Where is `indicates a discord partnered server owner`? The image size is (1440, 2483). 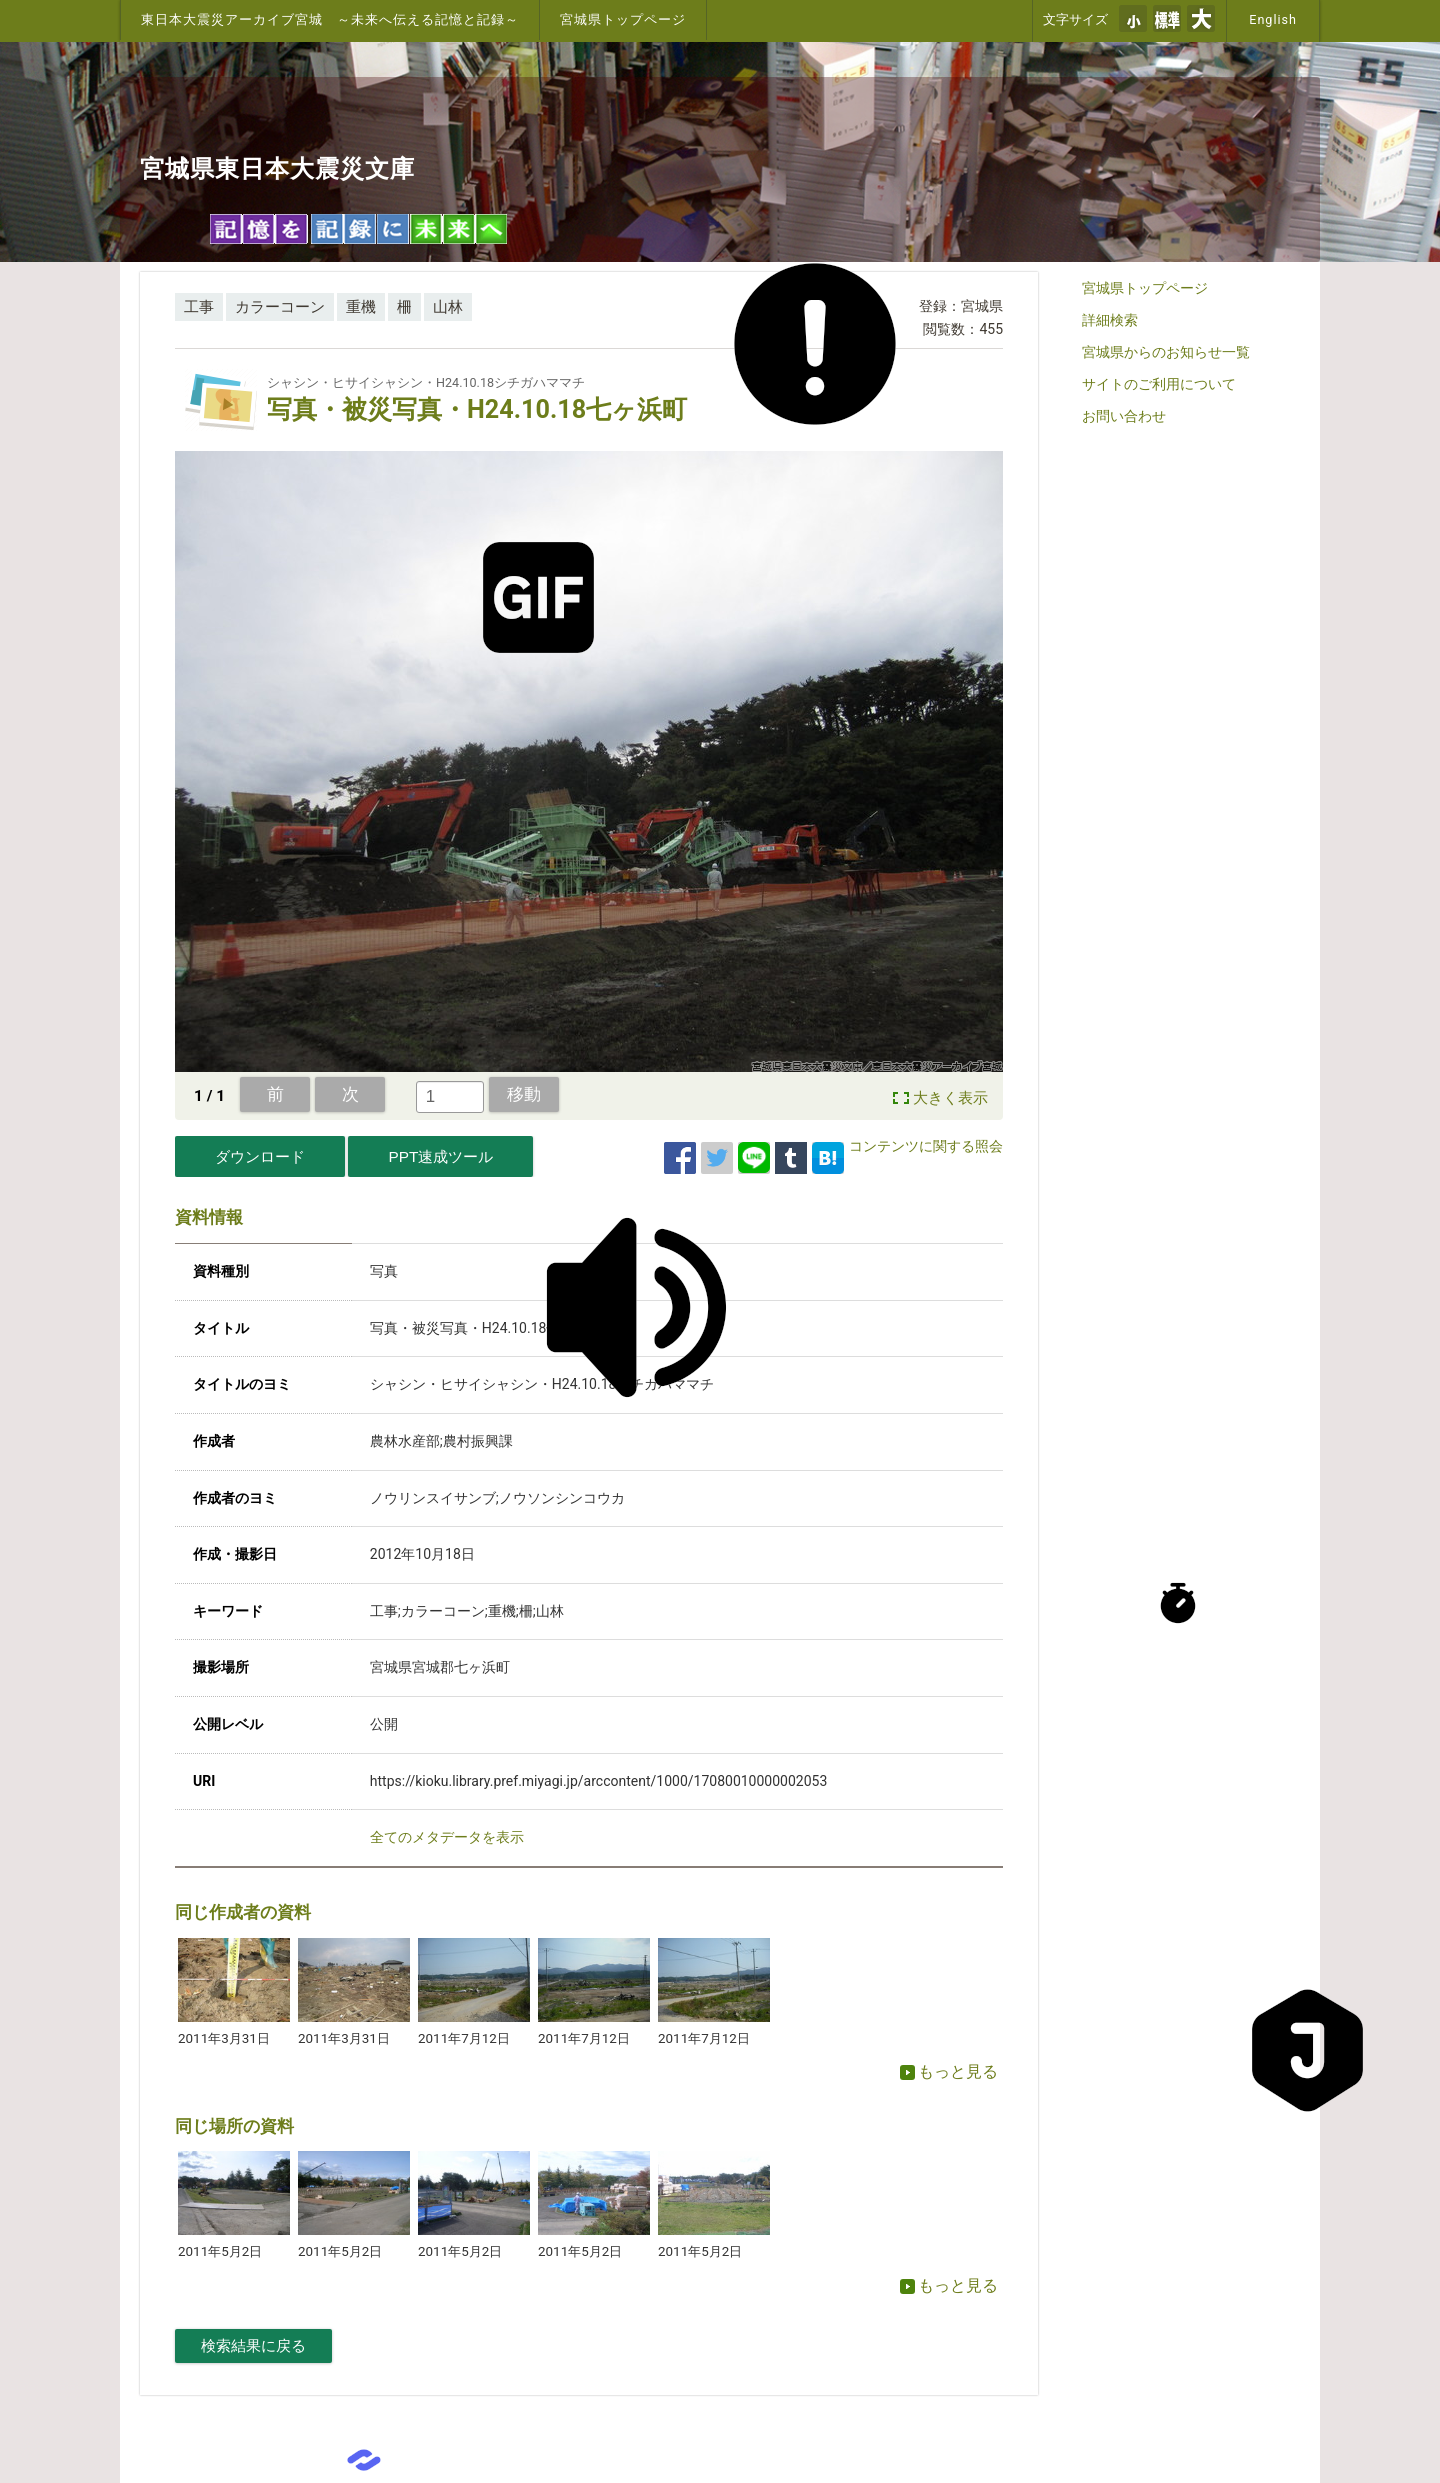 indicates a discord partnered server owner is located at coordinates (364, 2460).